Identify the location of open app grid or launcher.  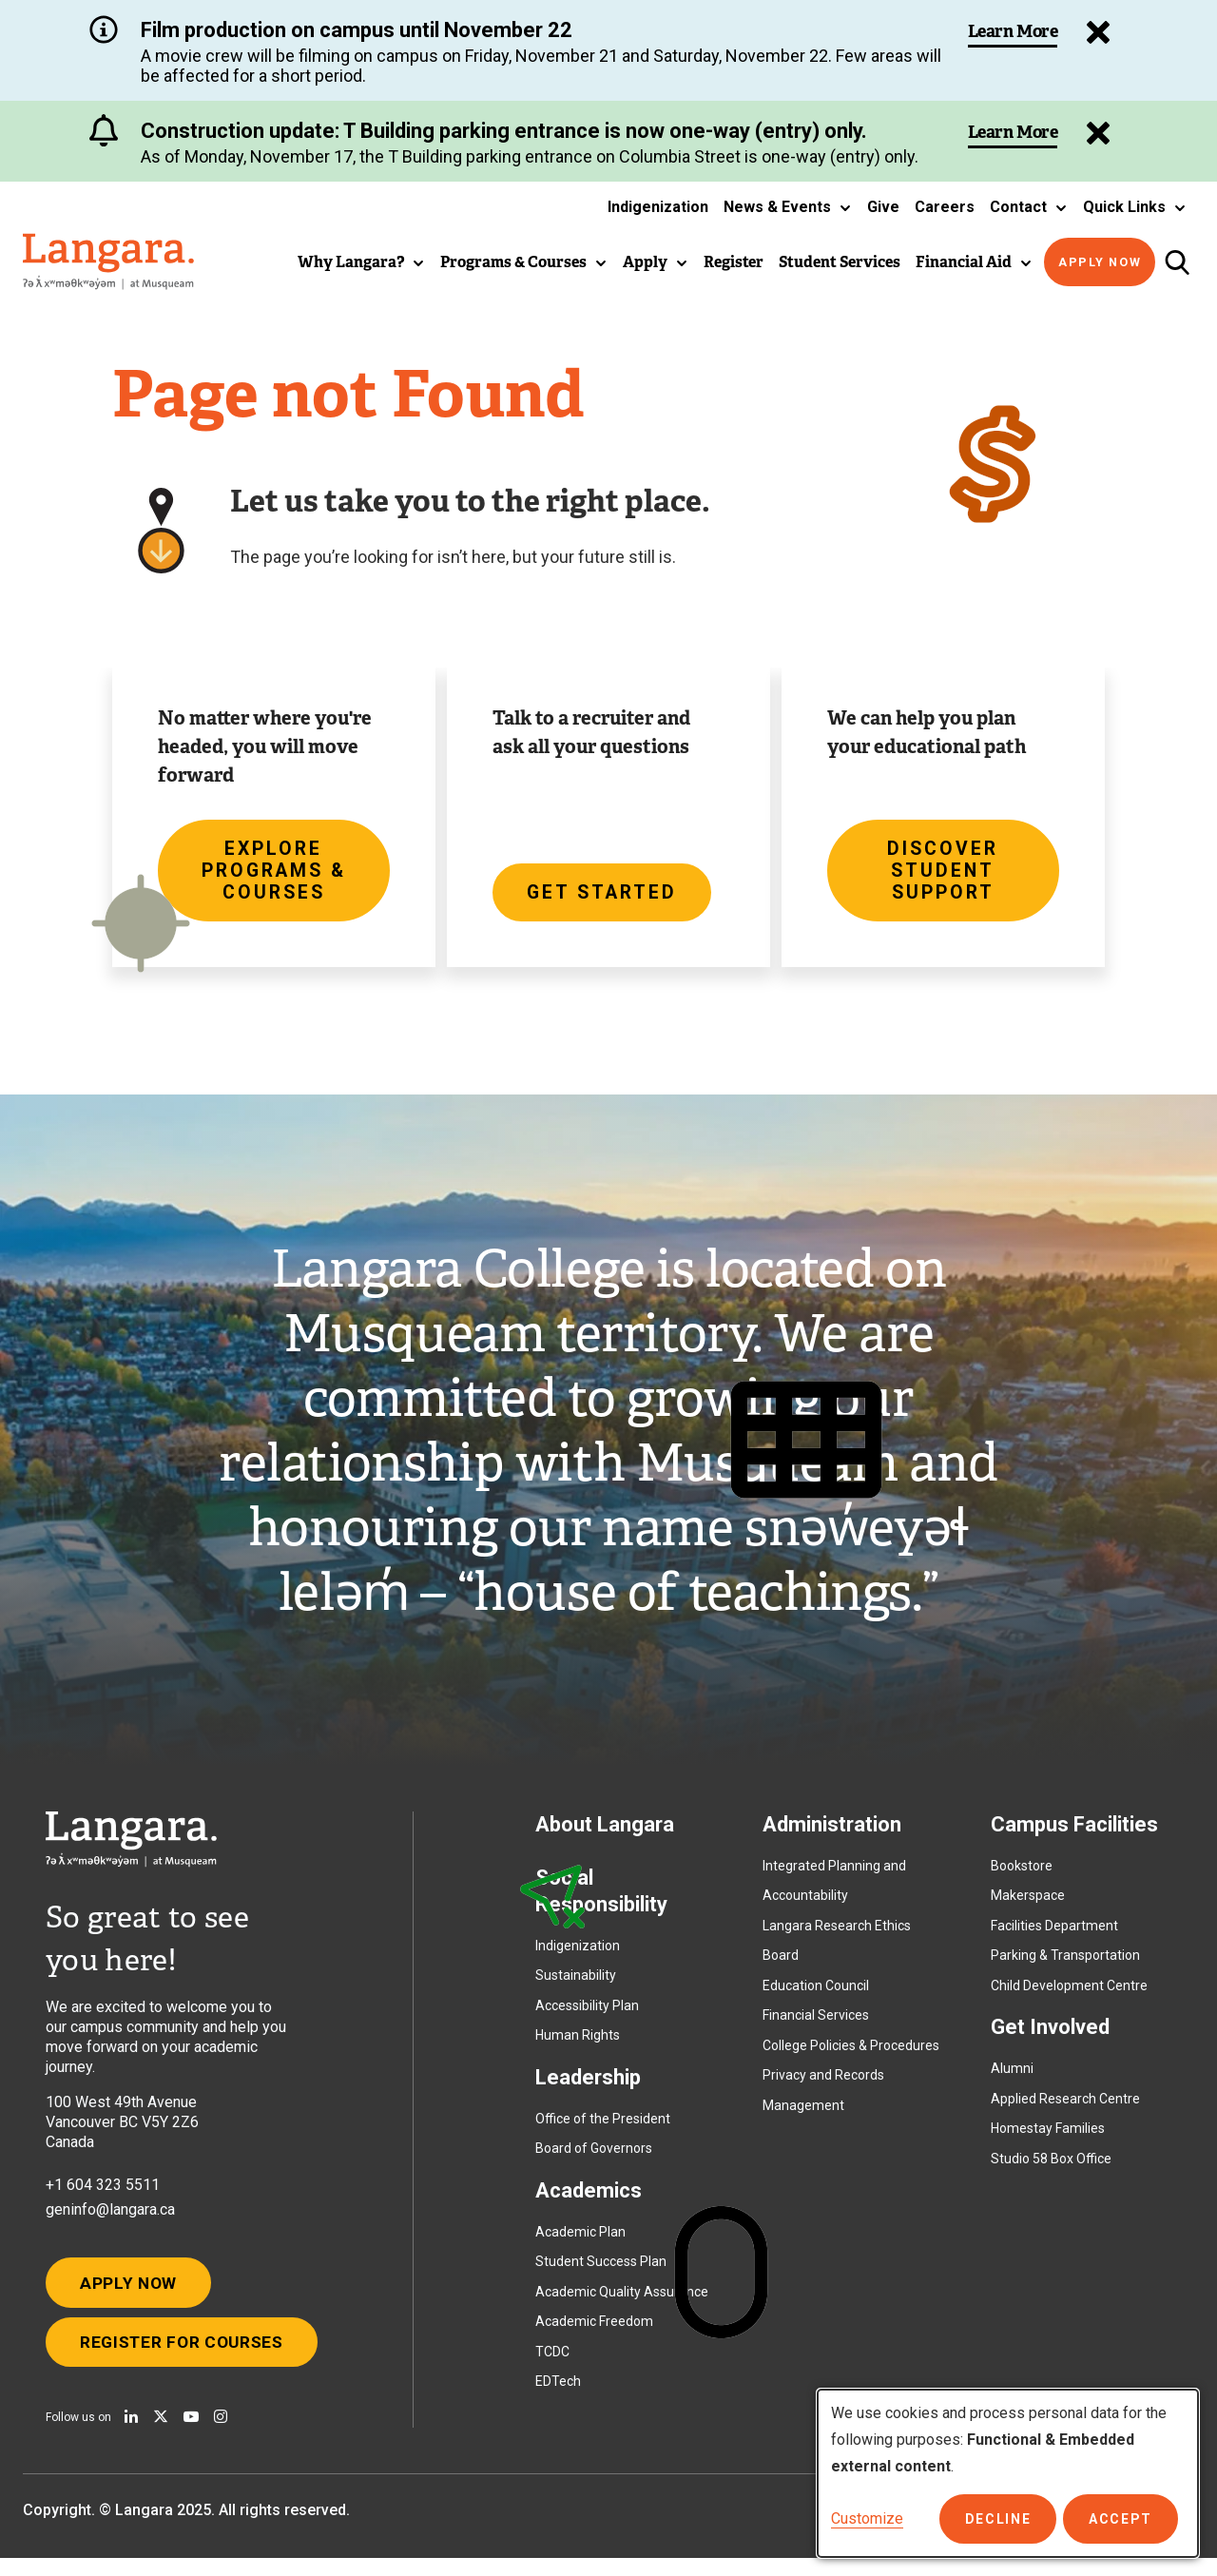
(806, 1440).